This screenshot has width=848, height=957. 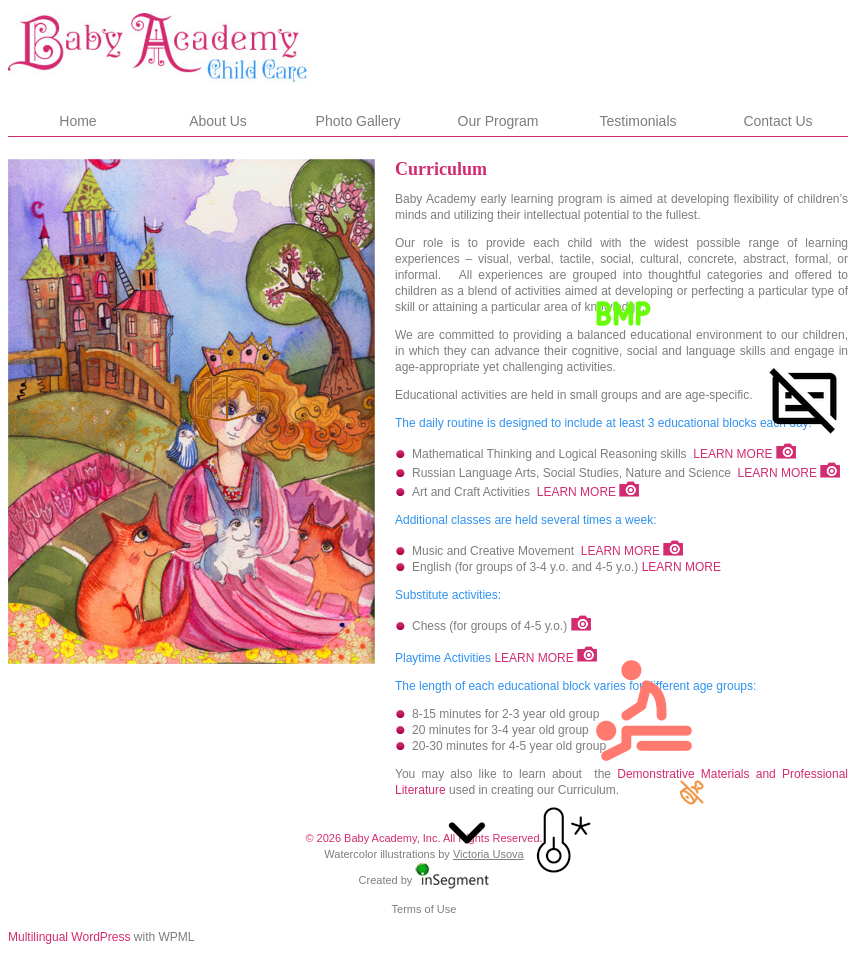 I want to click on indicates meat-free or vegetarian option, so click(x=692, y=792).